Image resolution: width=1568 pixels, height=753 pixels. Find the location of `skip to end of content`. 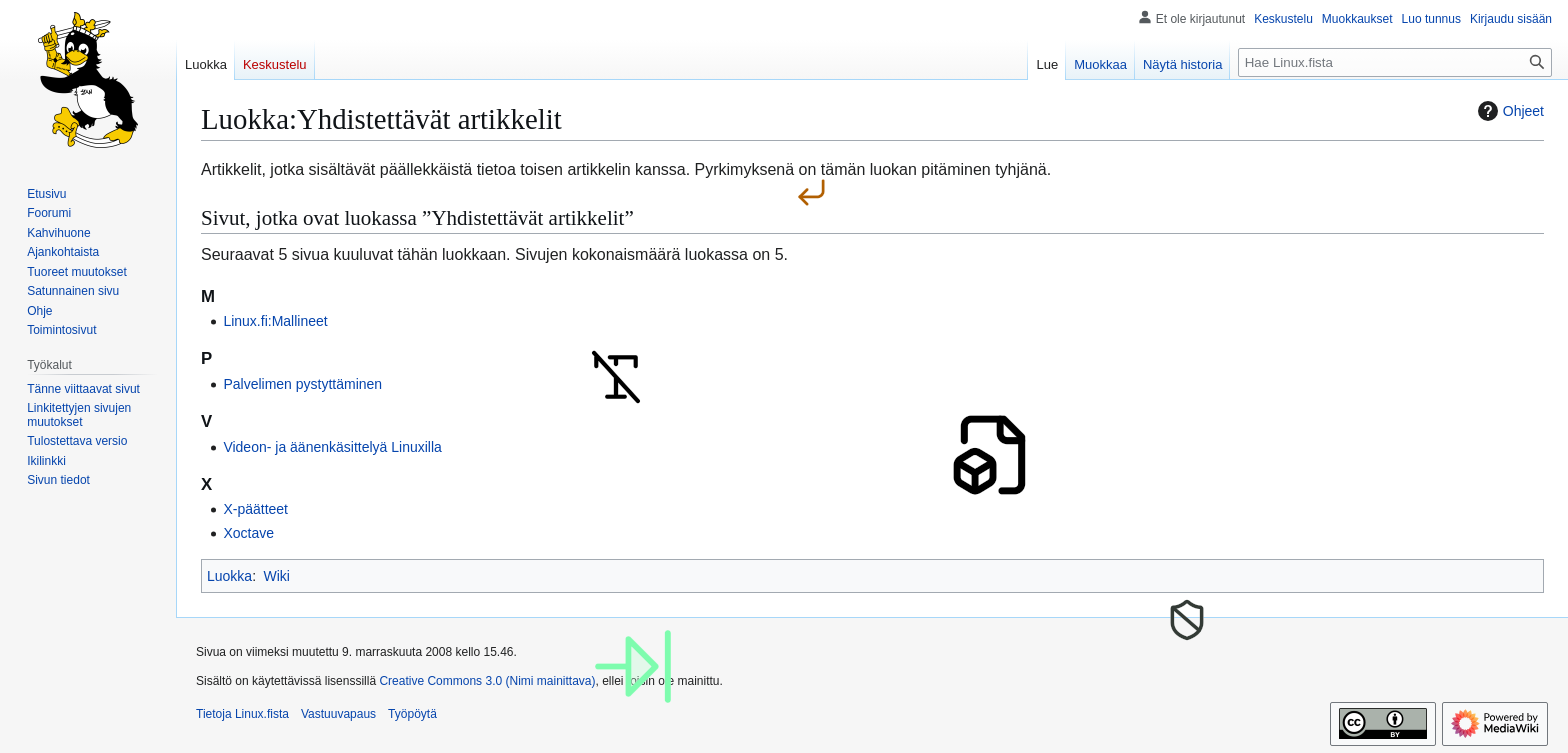

skip to end of content is located at coordinates (634, 666).